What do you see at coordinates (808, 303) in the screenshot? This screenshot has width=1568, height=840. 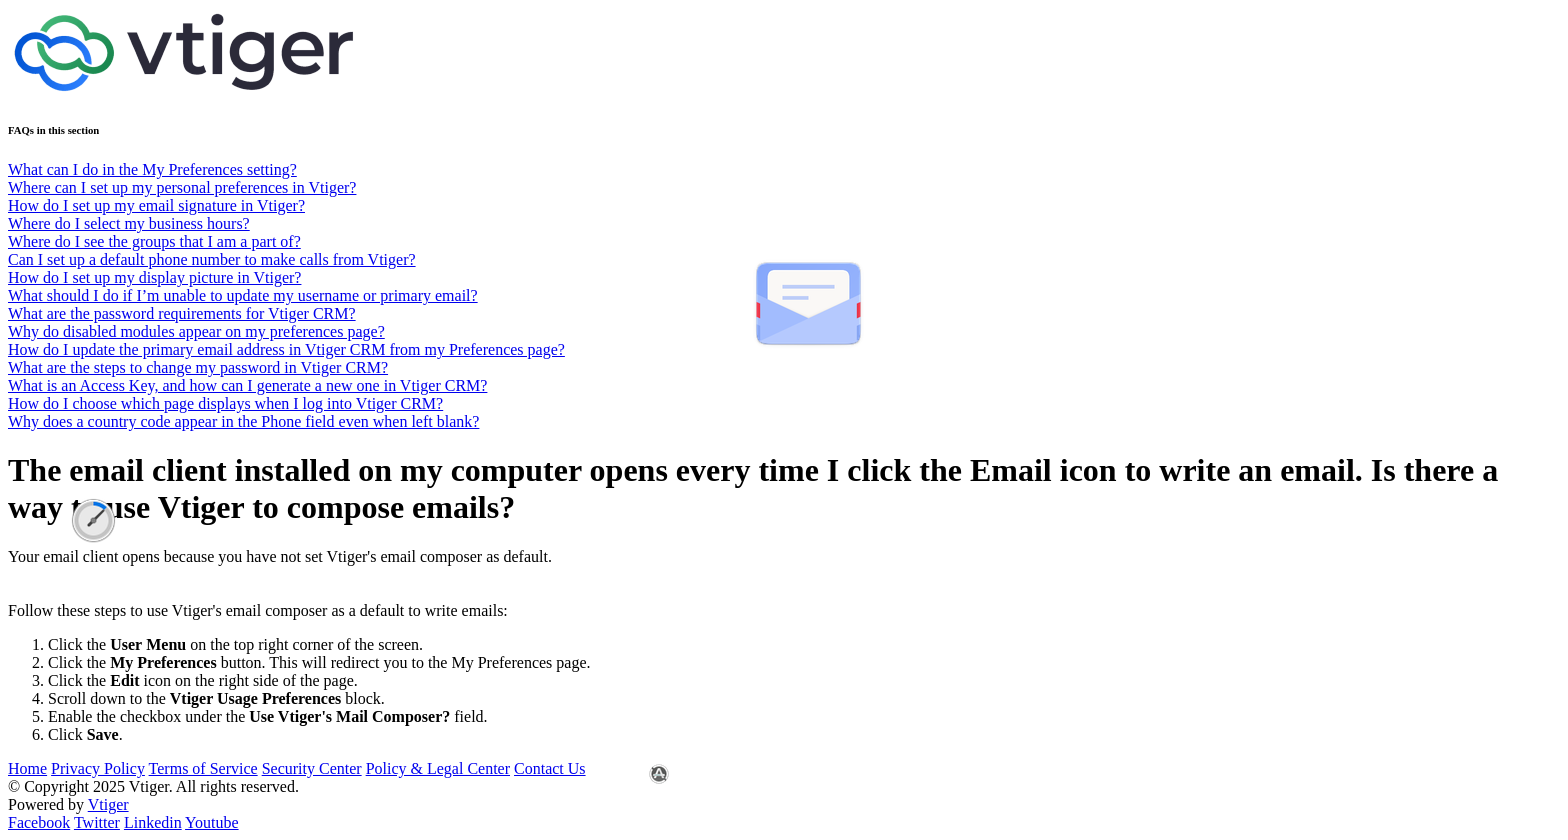 I see `open evolution email and calendar application` at bounding box center [808, 303].